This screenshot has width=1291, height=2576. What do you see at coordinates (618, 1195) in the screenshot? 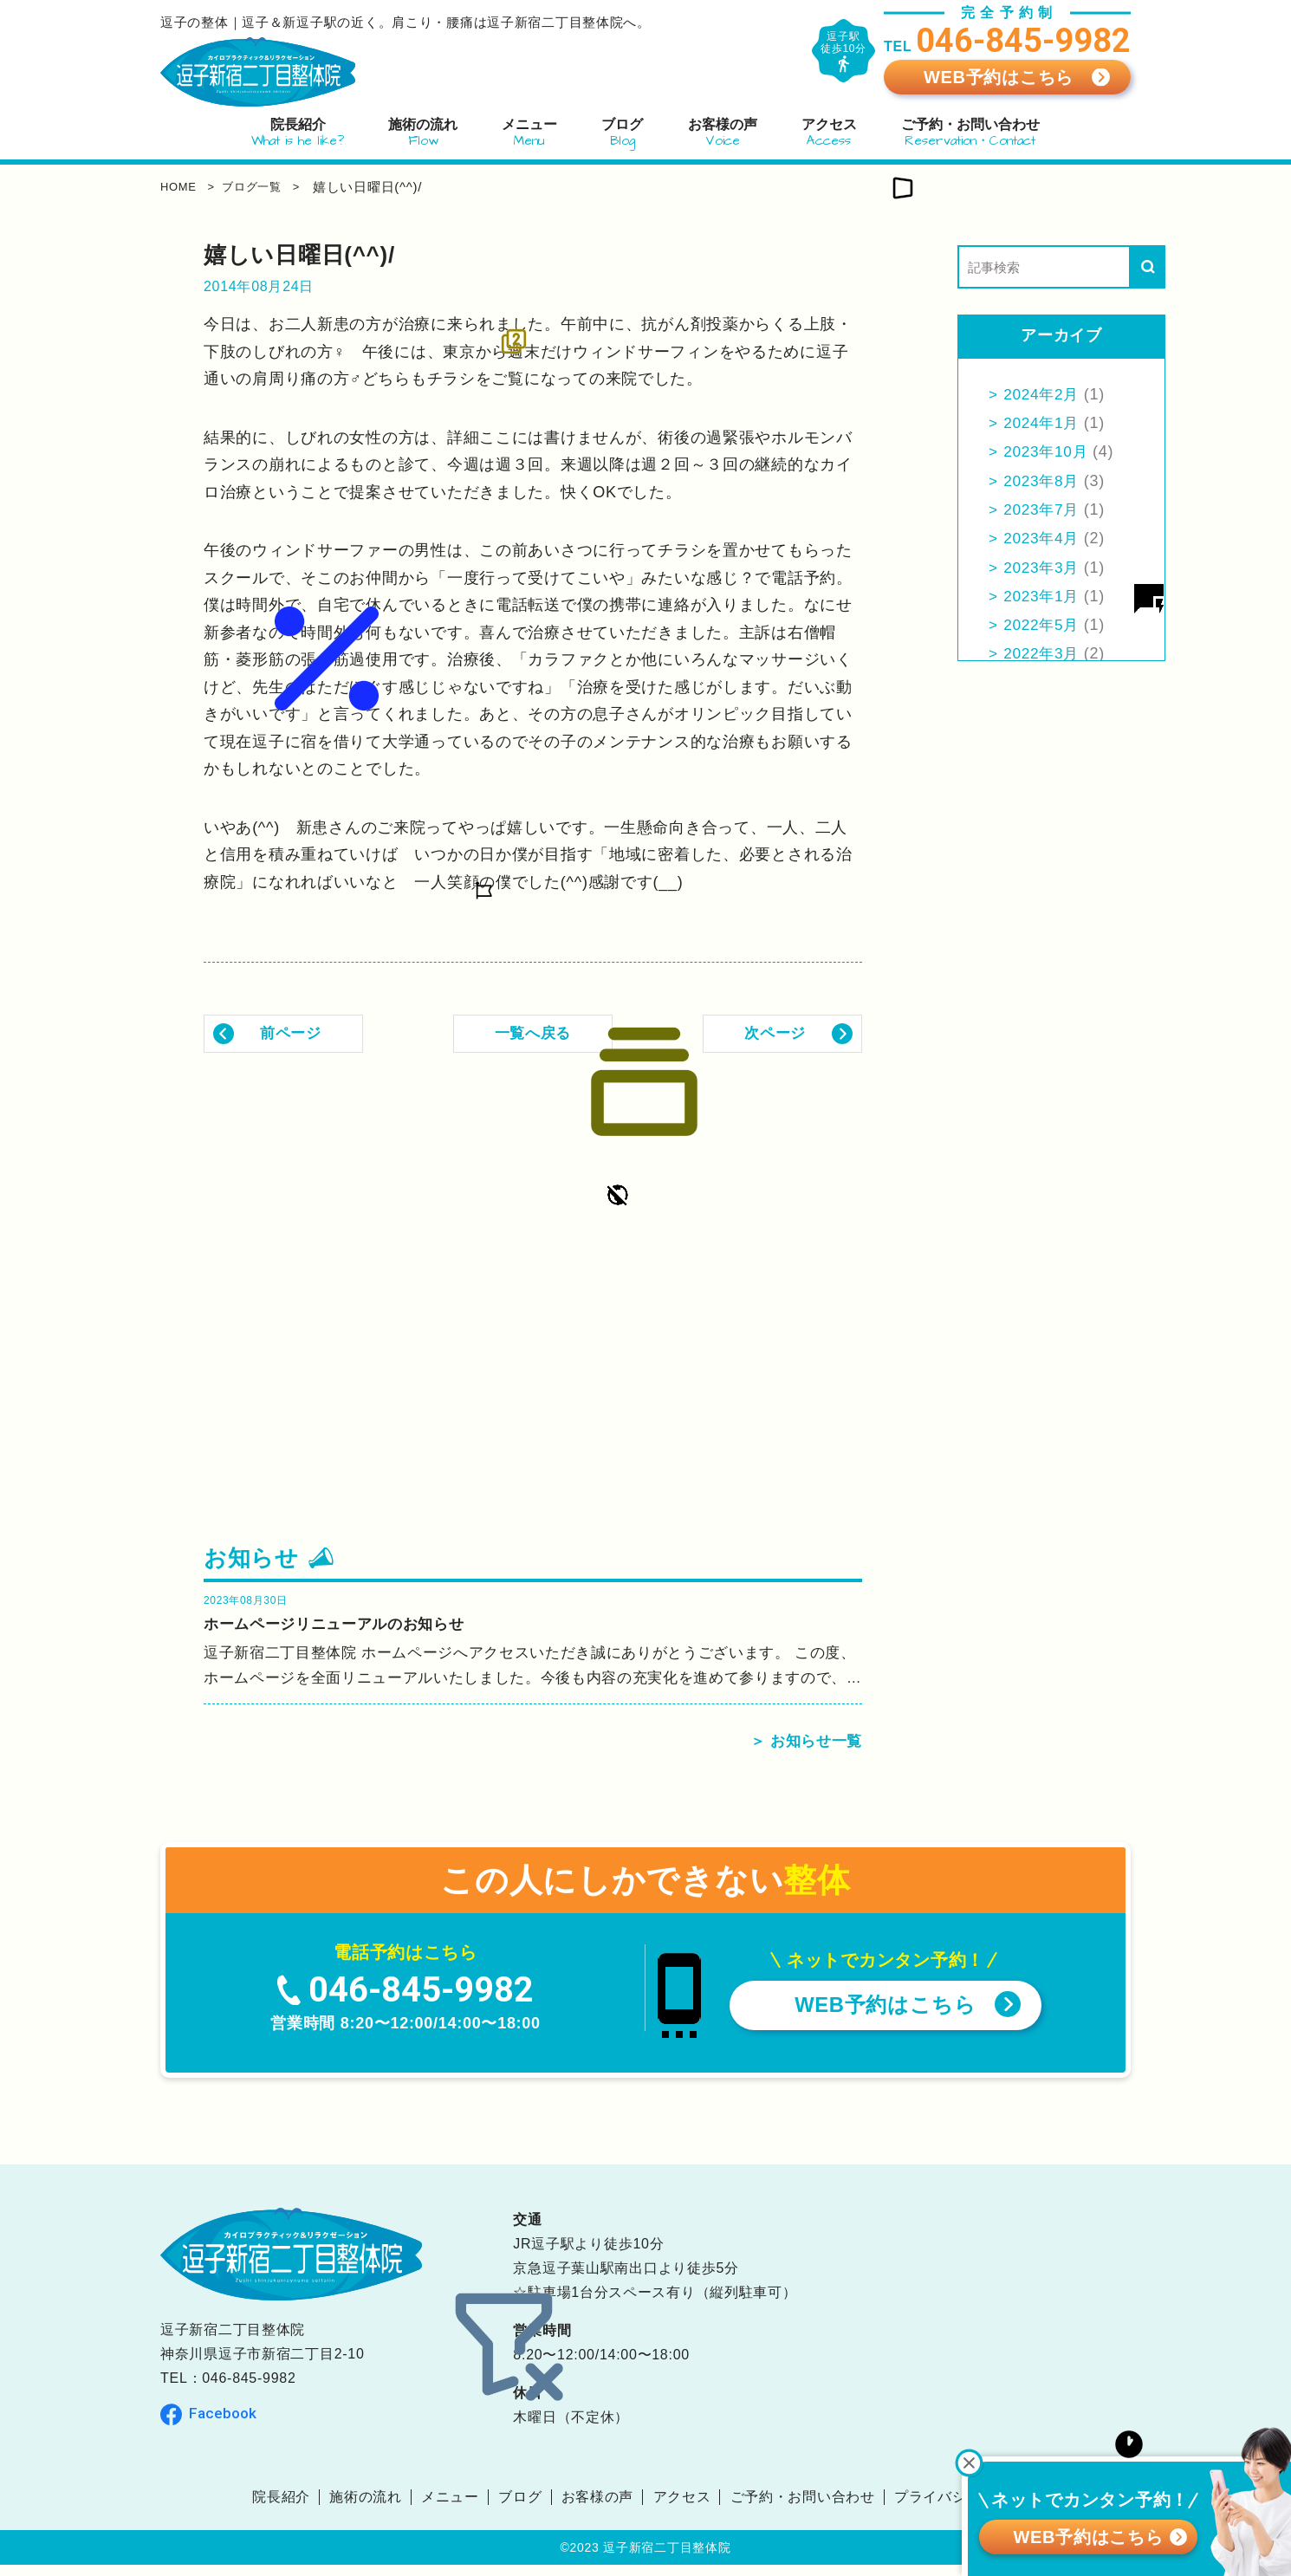
I see `indicates content is not publicly visible` at bounding box center [618, 1195].